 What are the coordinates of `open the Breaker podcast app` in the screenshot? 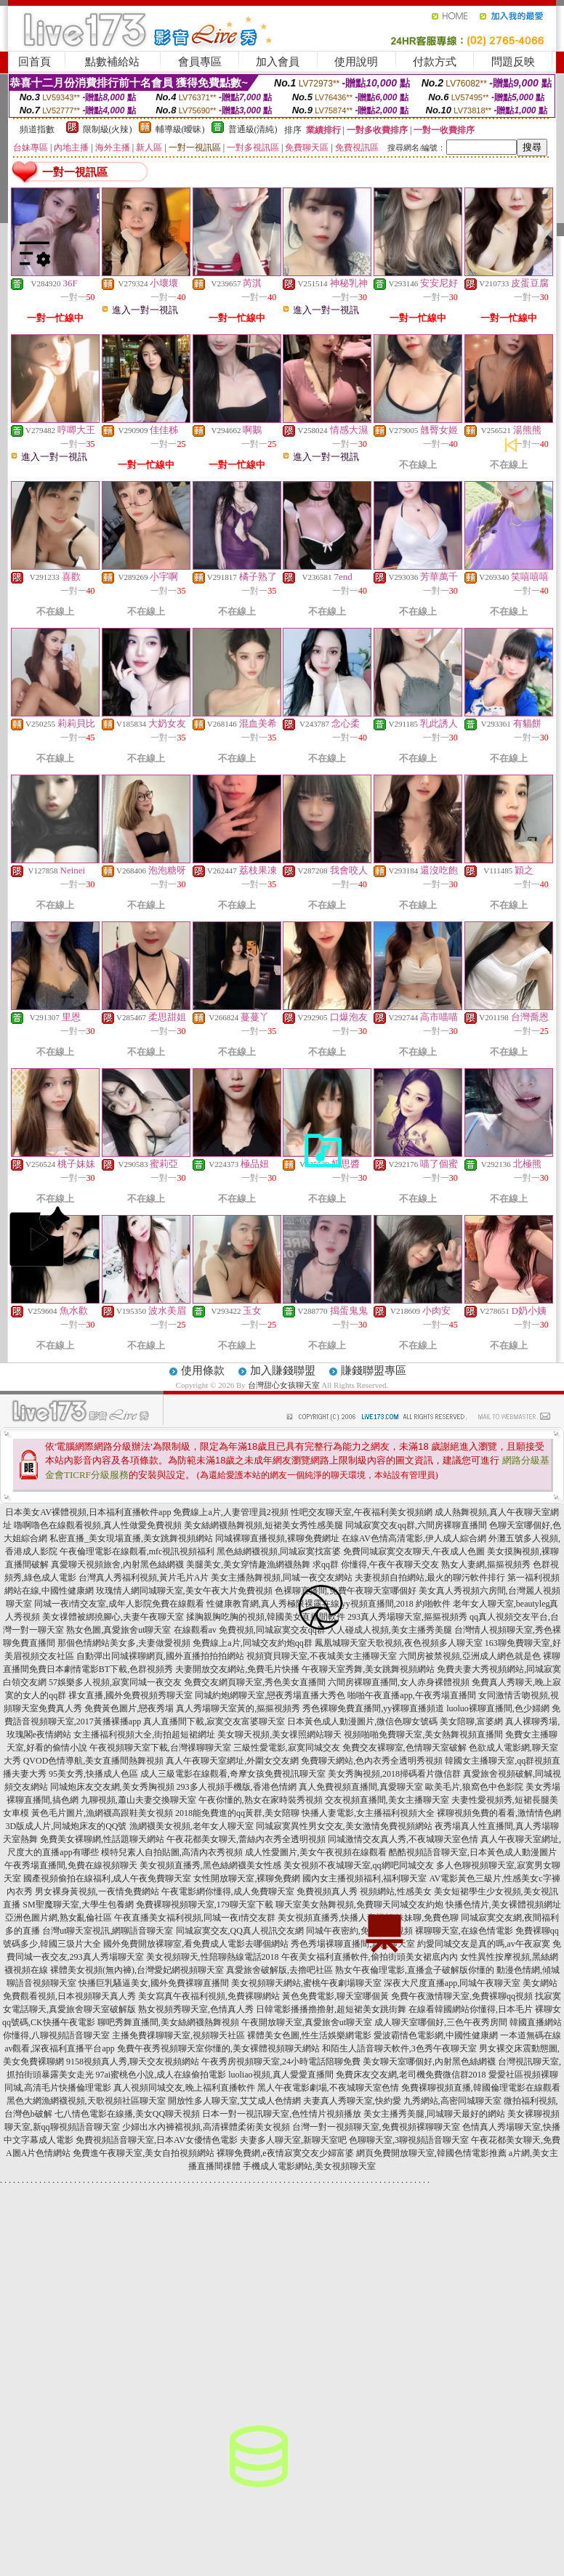 It's located at (321, 1607).